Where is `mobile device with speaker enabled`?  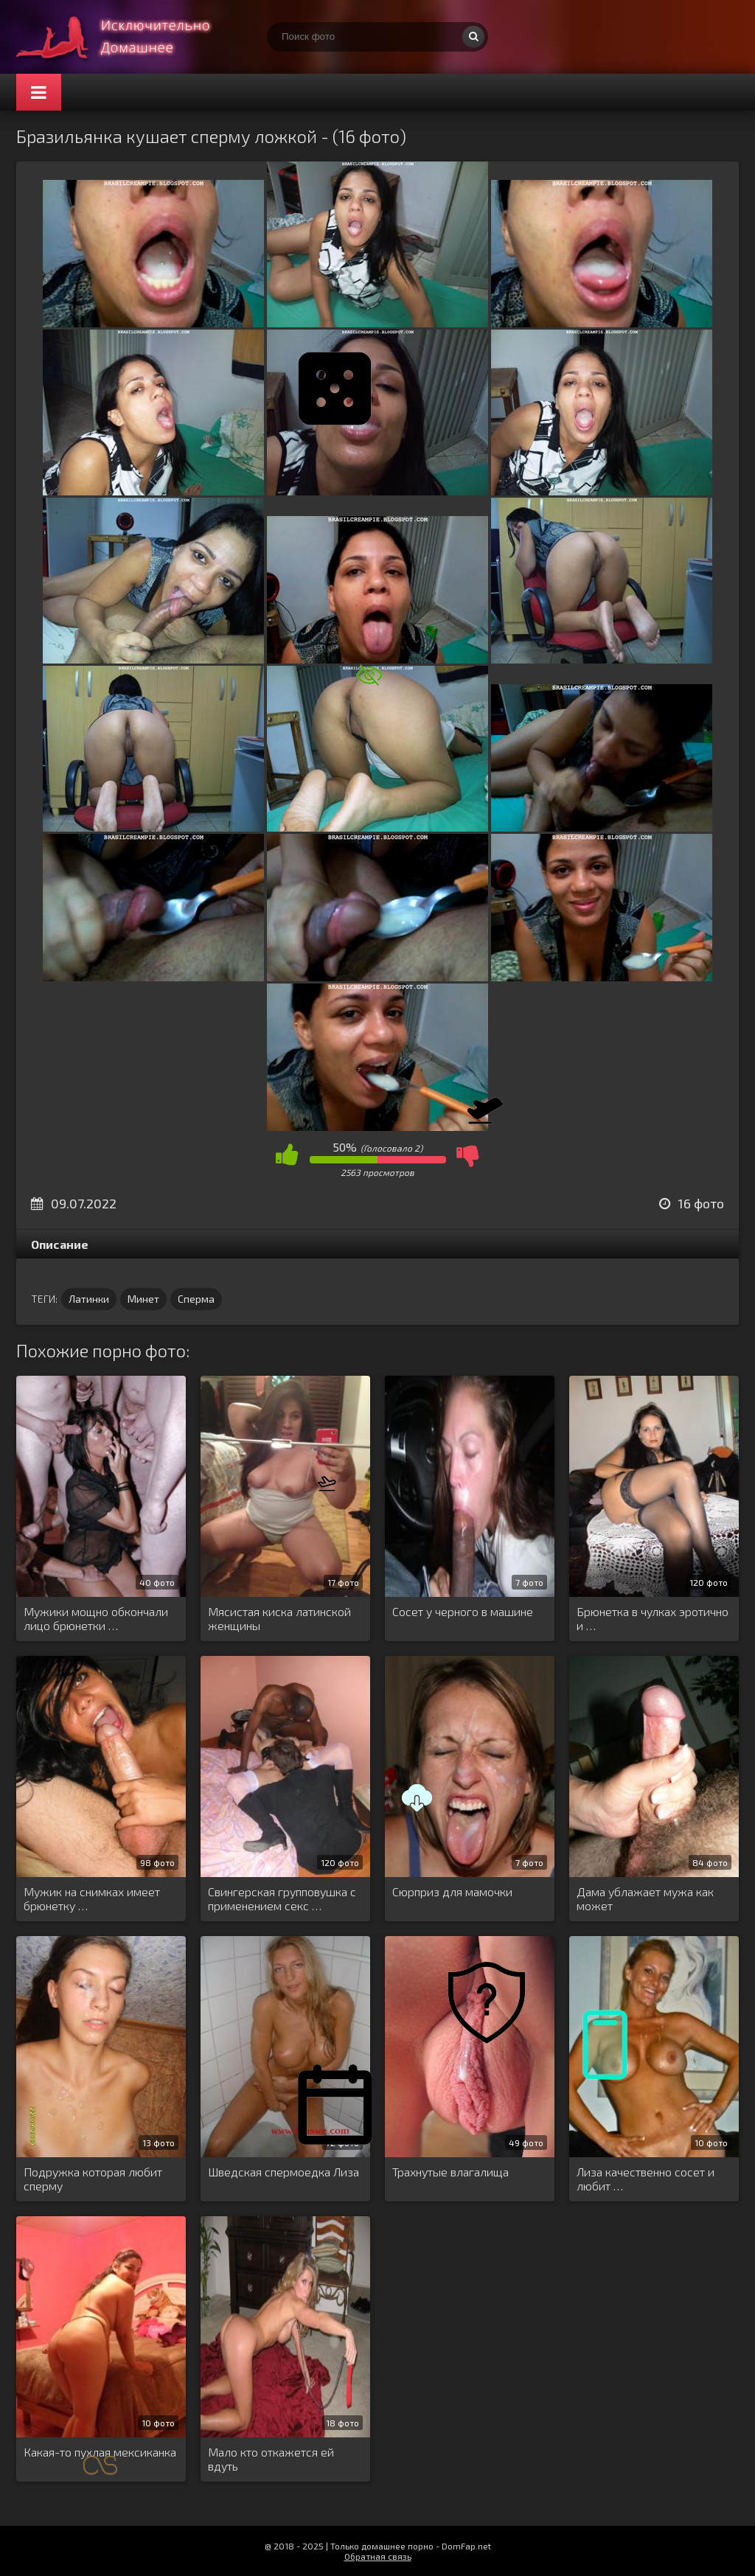 mobile device with speaker enabled is located at coordinates (605, 2044).